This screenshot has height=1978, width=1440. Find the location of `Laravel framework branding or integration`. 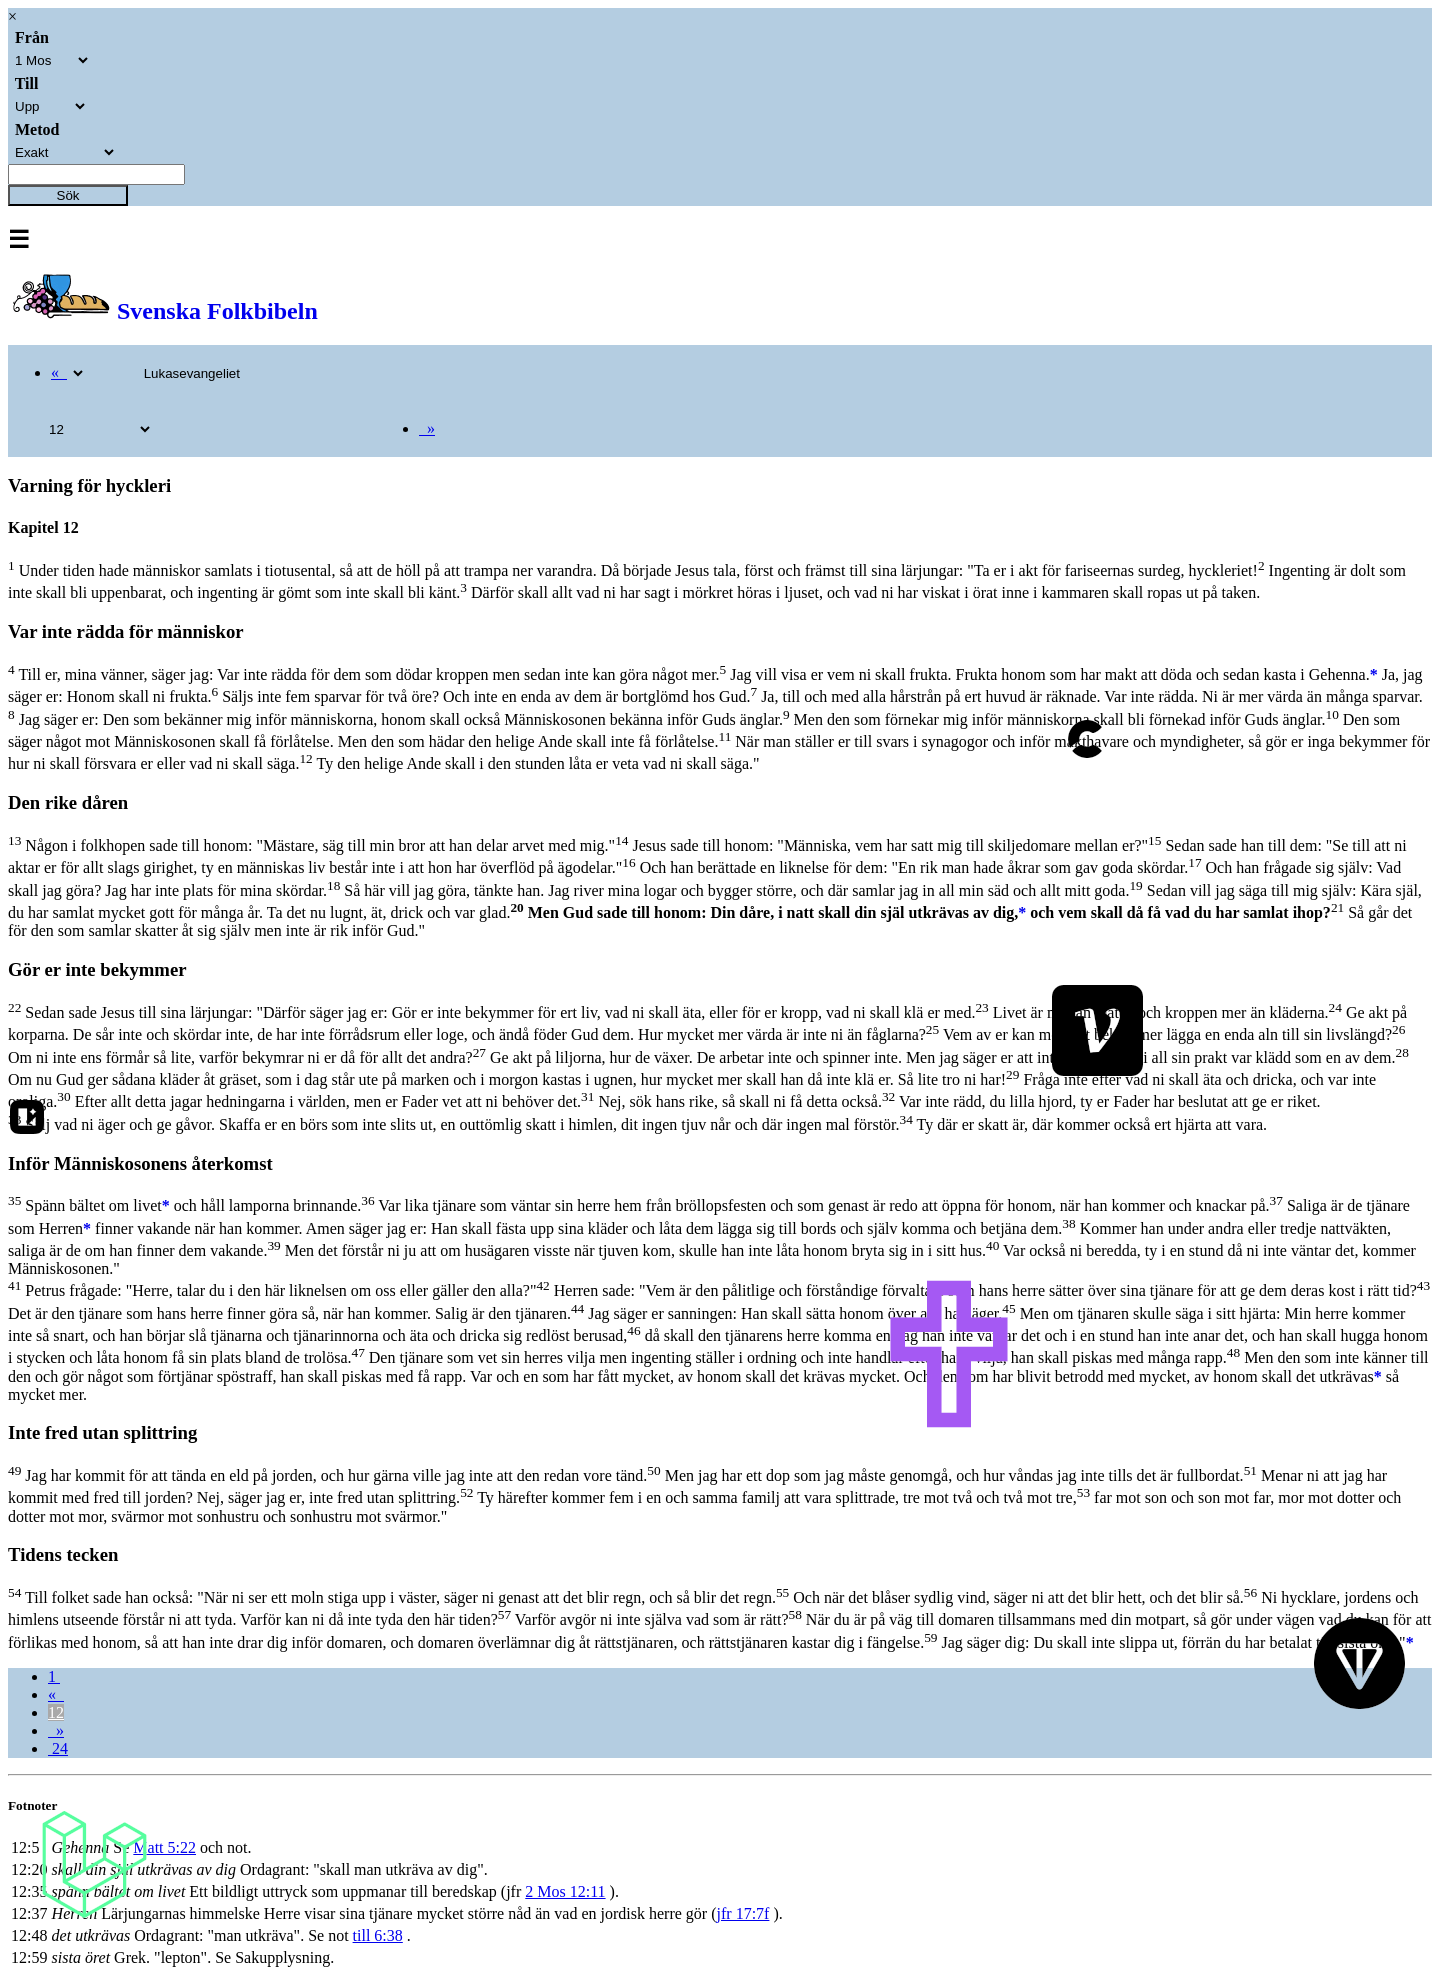

Laravel framework branding or integration is located at coordinates (94, 1864).